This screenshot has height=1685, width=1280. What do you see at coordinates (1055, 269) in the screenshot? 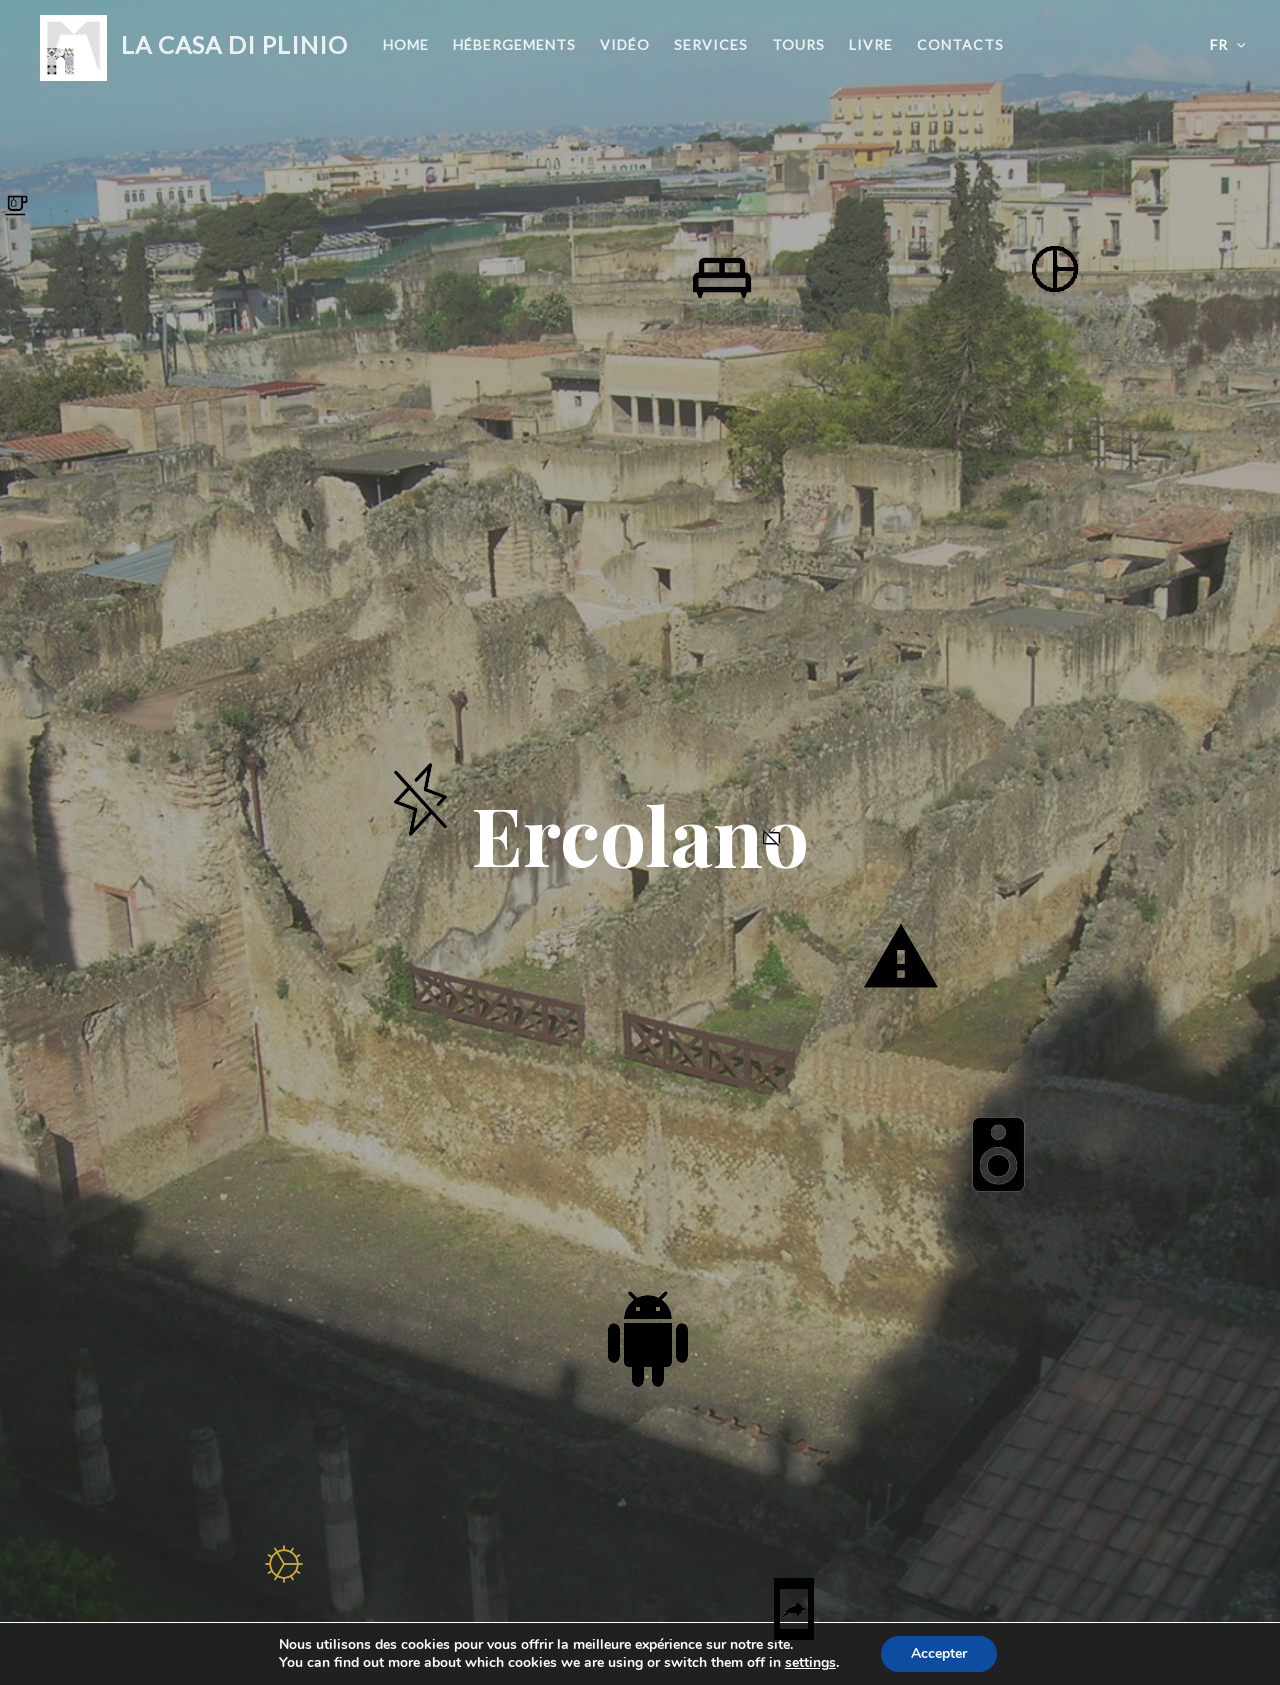
I see `view data breakdown or statistics` at bounding box center [1055, 269].